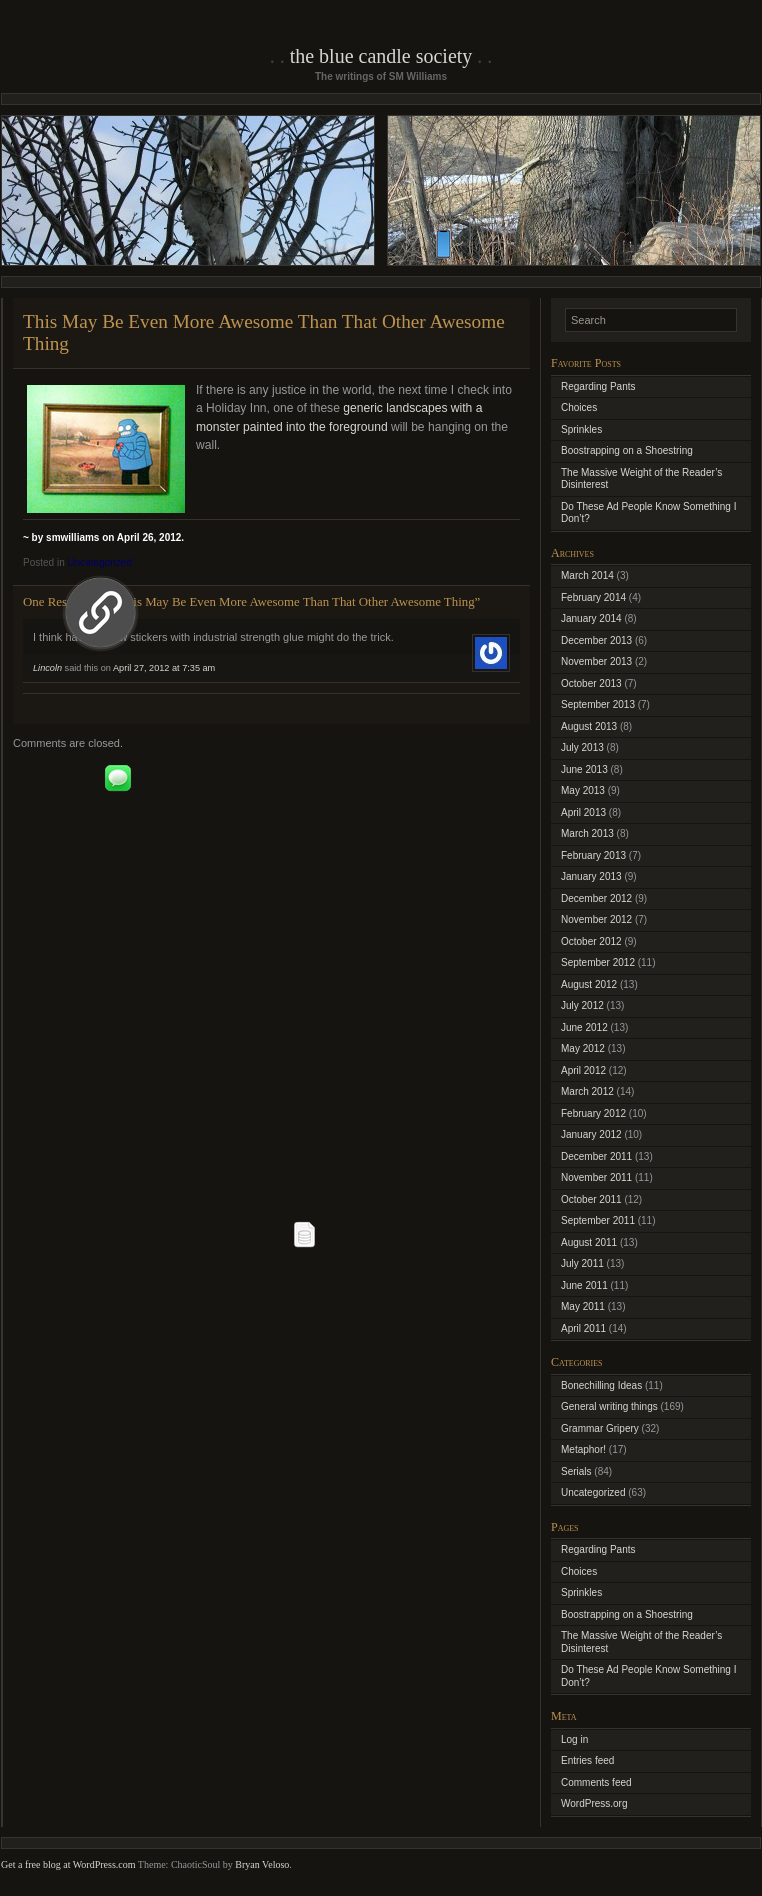 Image resolution: width=762 pixels, height=1896 pixels. Describe the element at coordinates (100, 612) in the screenshot. I see `indicates a symbolic link or alias to another file` at that location.